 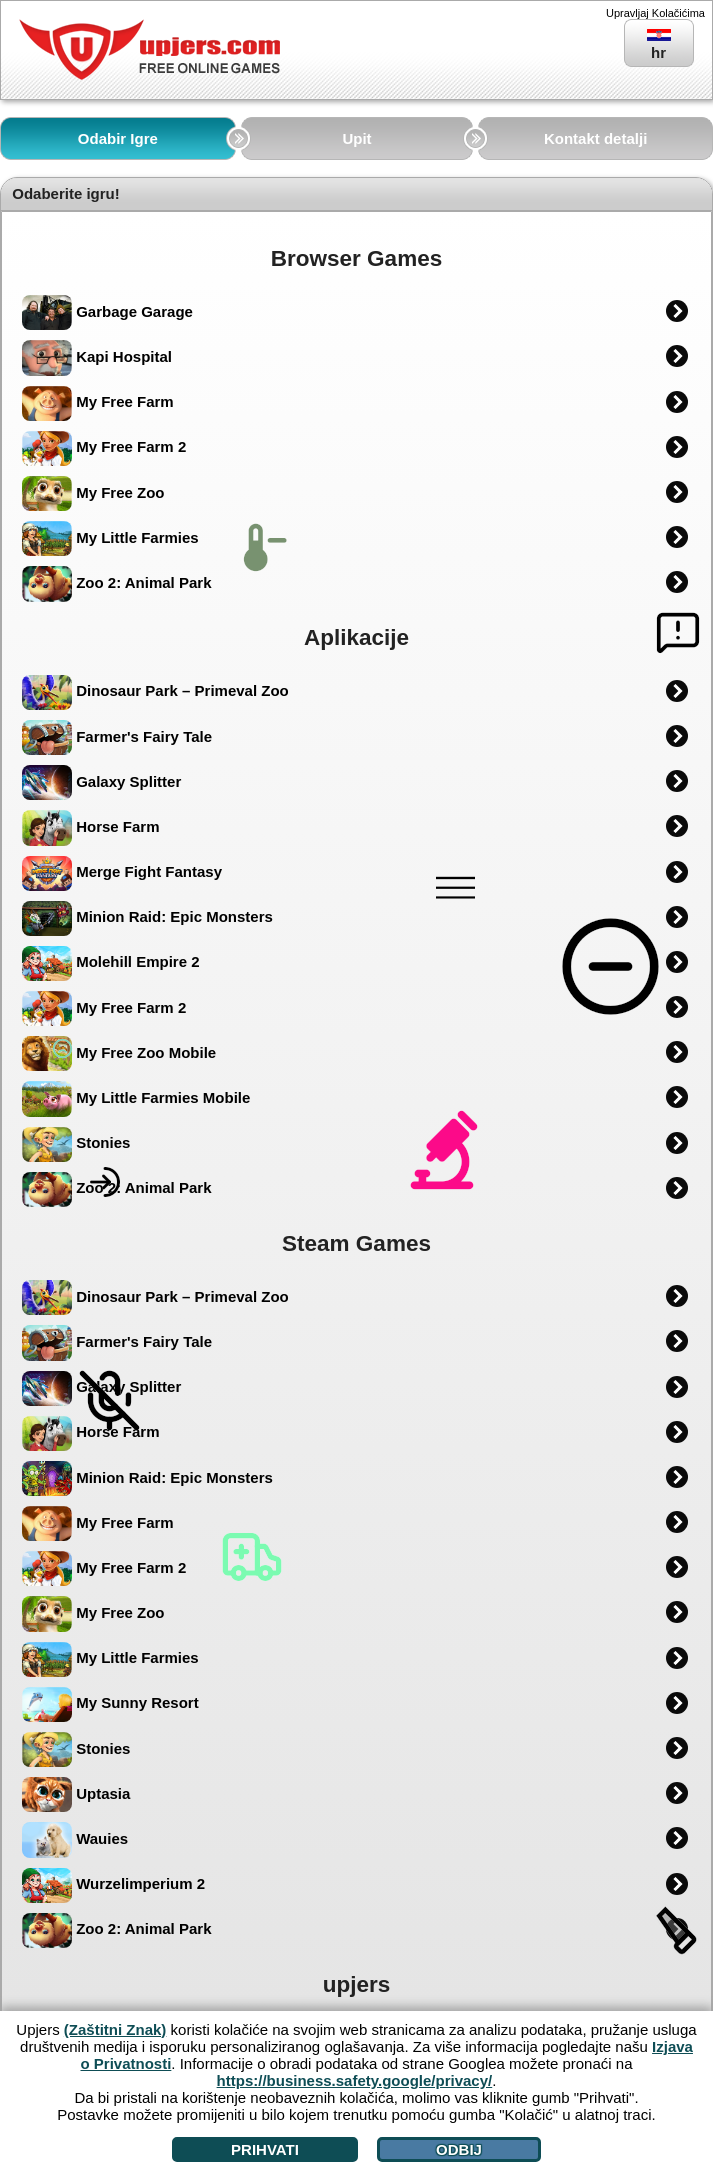 I want to click on access emergency medical services, so click(x=252, y=1557).